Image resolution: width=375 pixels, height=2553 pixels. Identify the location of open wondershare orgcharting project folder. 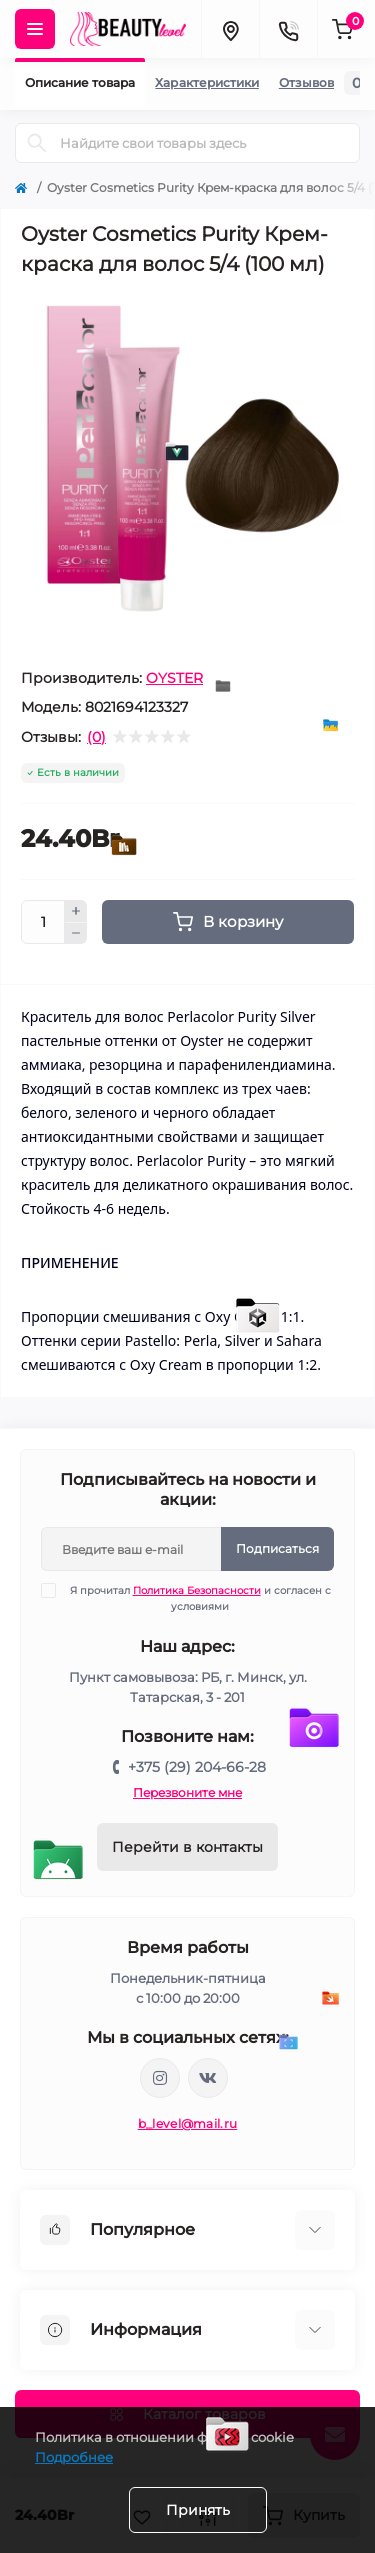
(314, 1729).